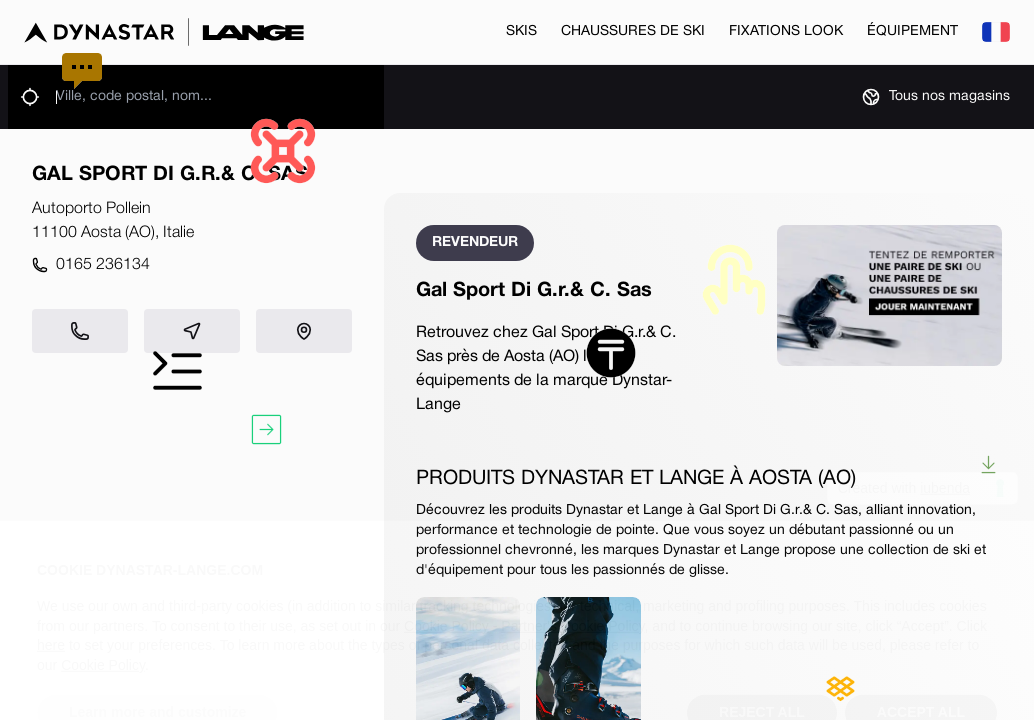 This screenshot has width=1034, height=720. What do you see at coordinates (177, 371) in the screenshot?
I see `increase text indentation` at bounding box center [177, 371].